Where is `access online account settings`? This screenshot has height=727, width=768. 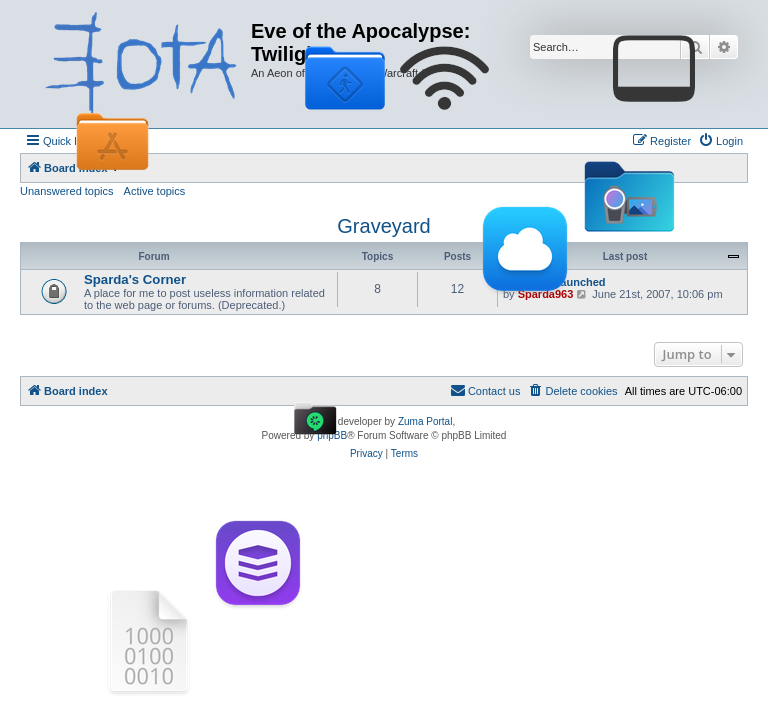
access online account settings is located at coordinates (525, 249).